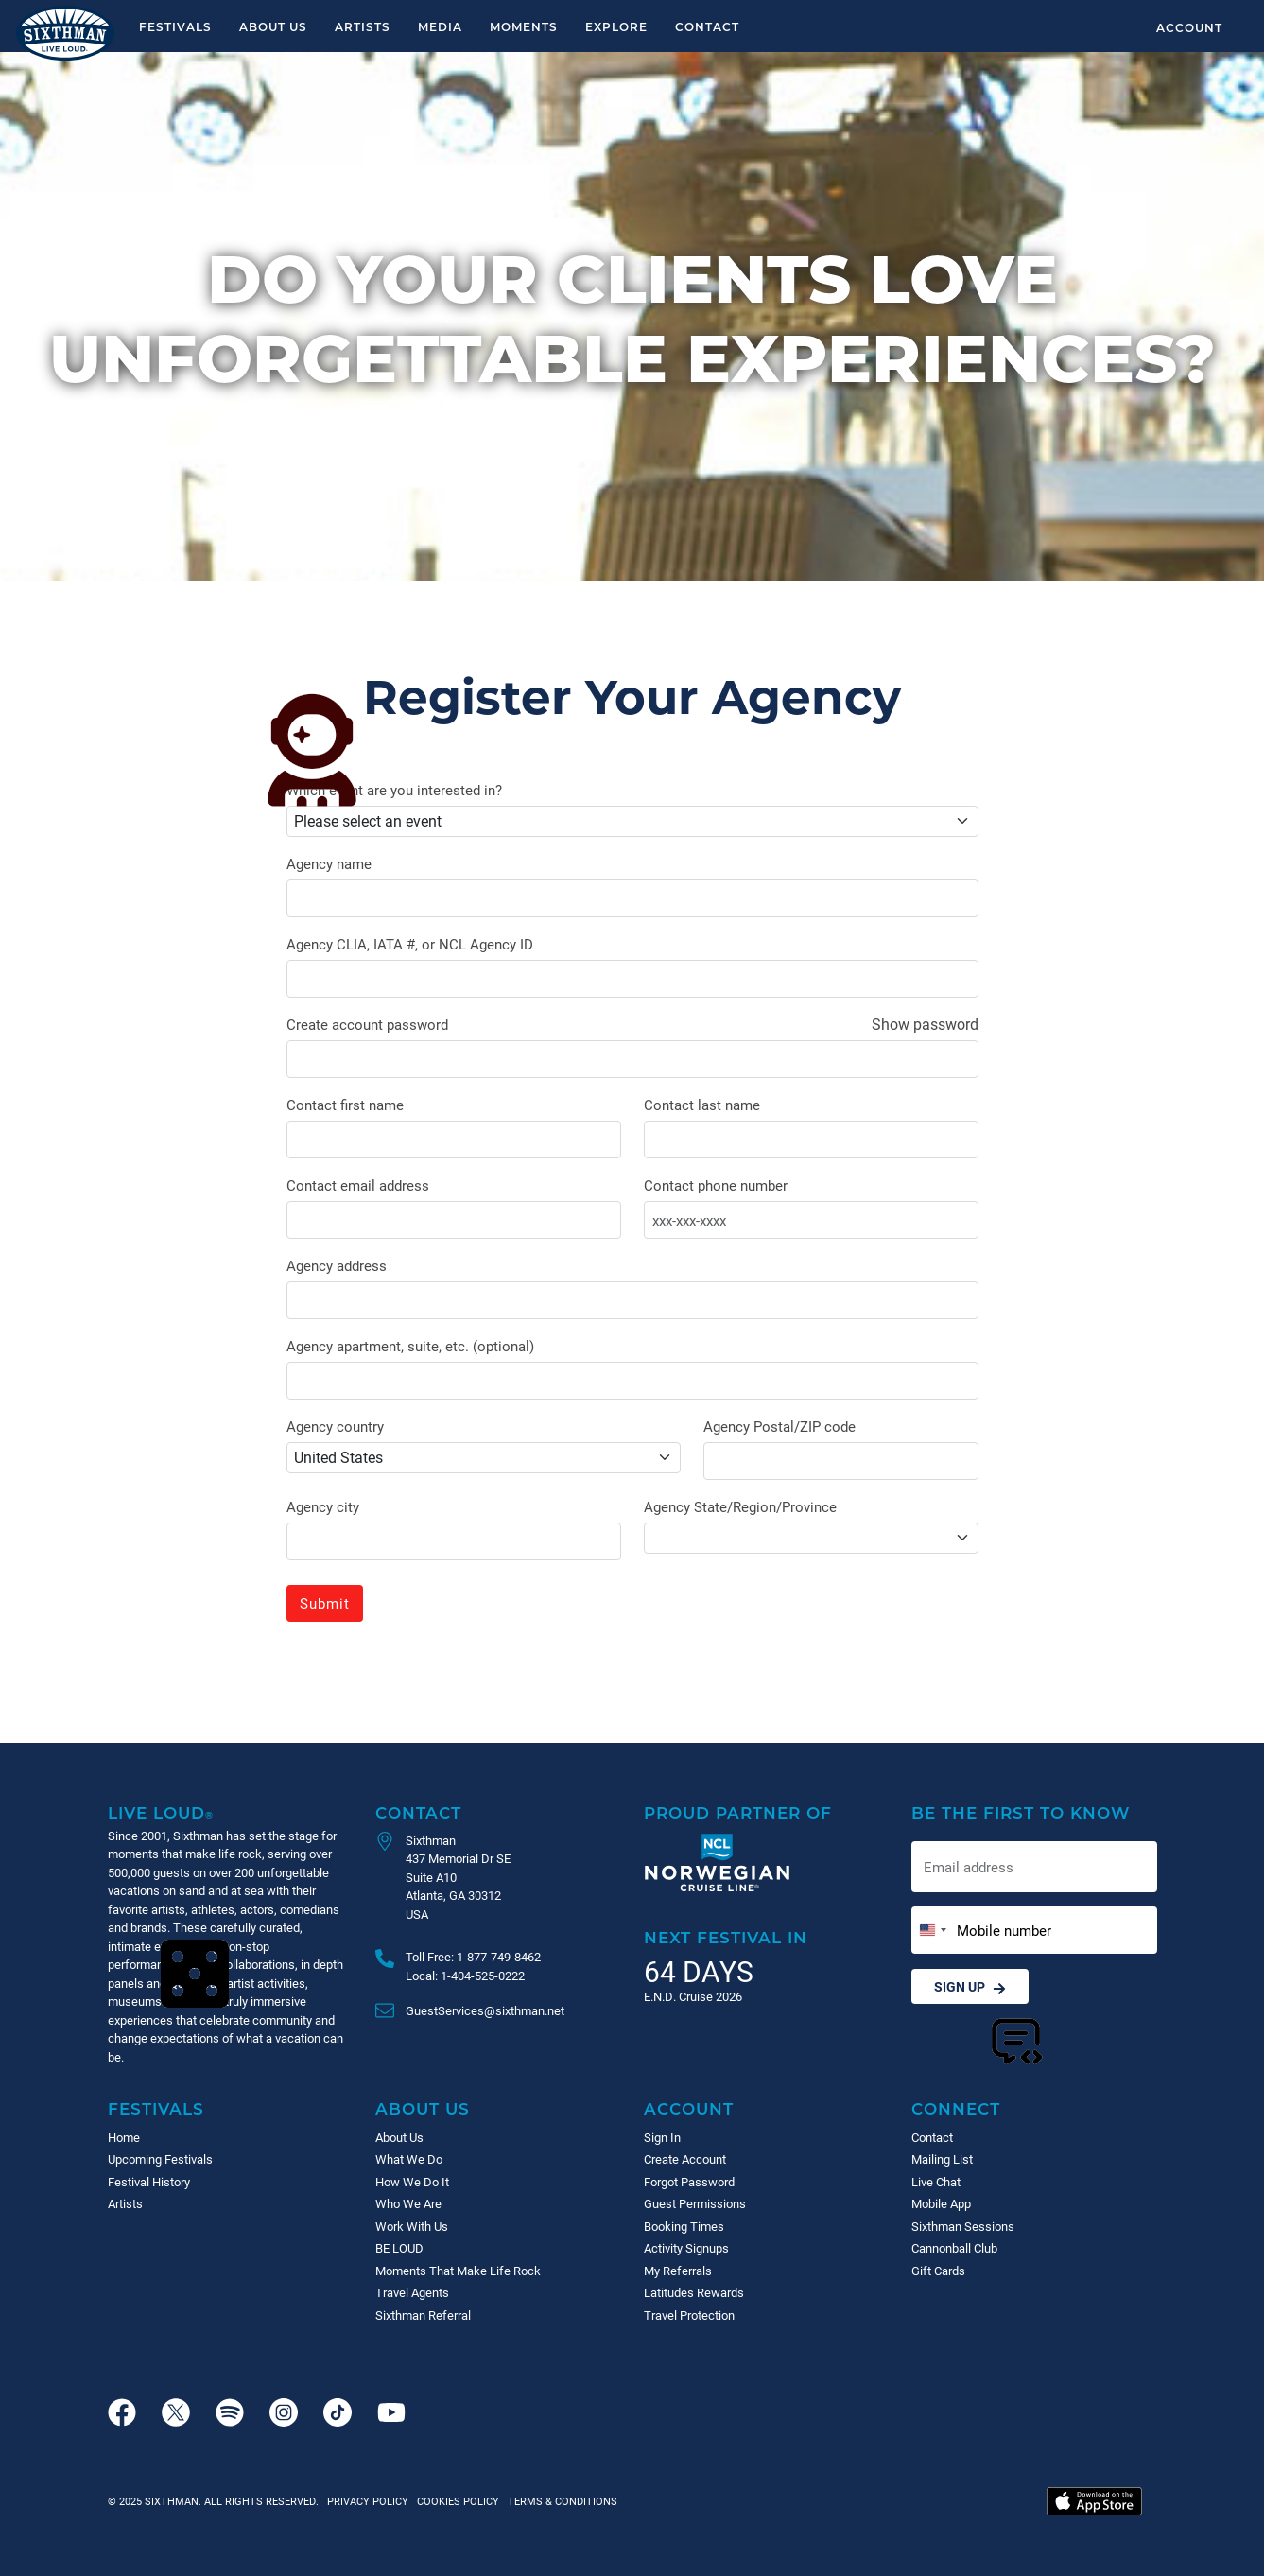  What do you see at coordinates (195, 1974) in the screenshot?
I see `access casino or gambling games` at bounding box center [195, 1974].